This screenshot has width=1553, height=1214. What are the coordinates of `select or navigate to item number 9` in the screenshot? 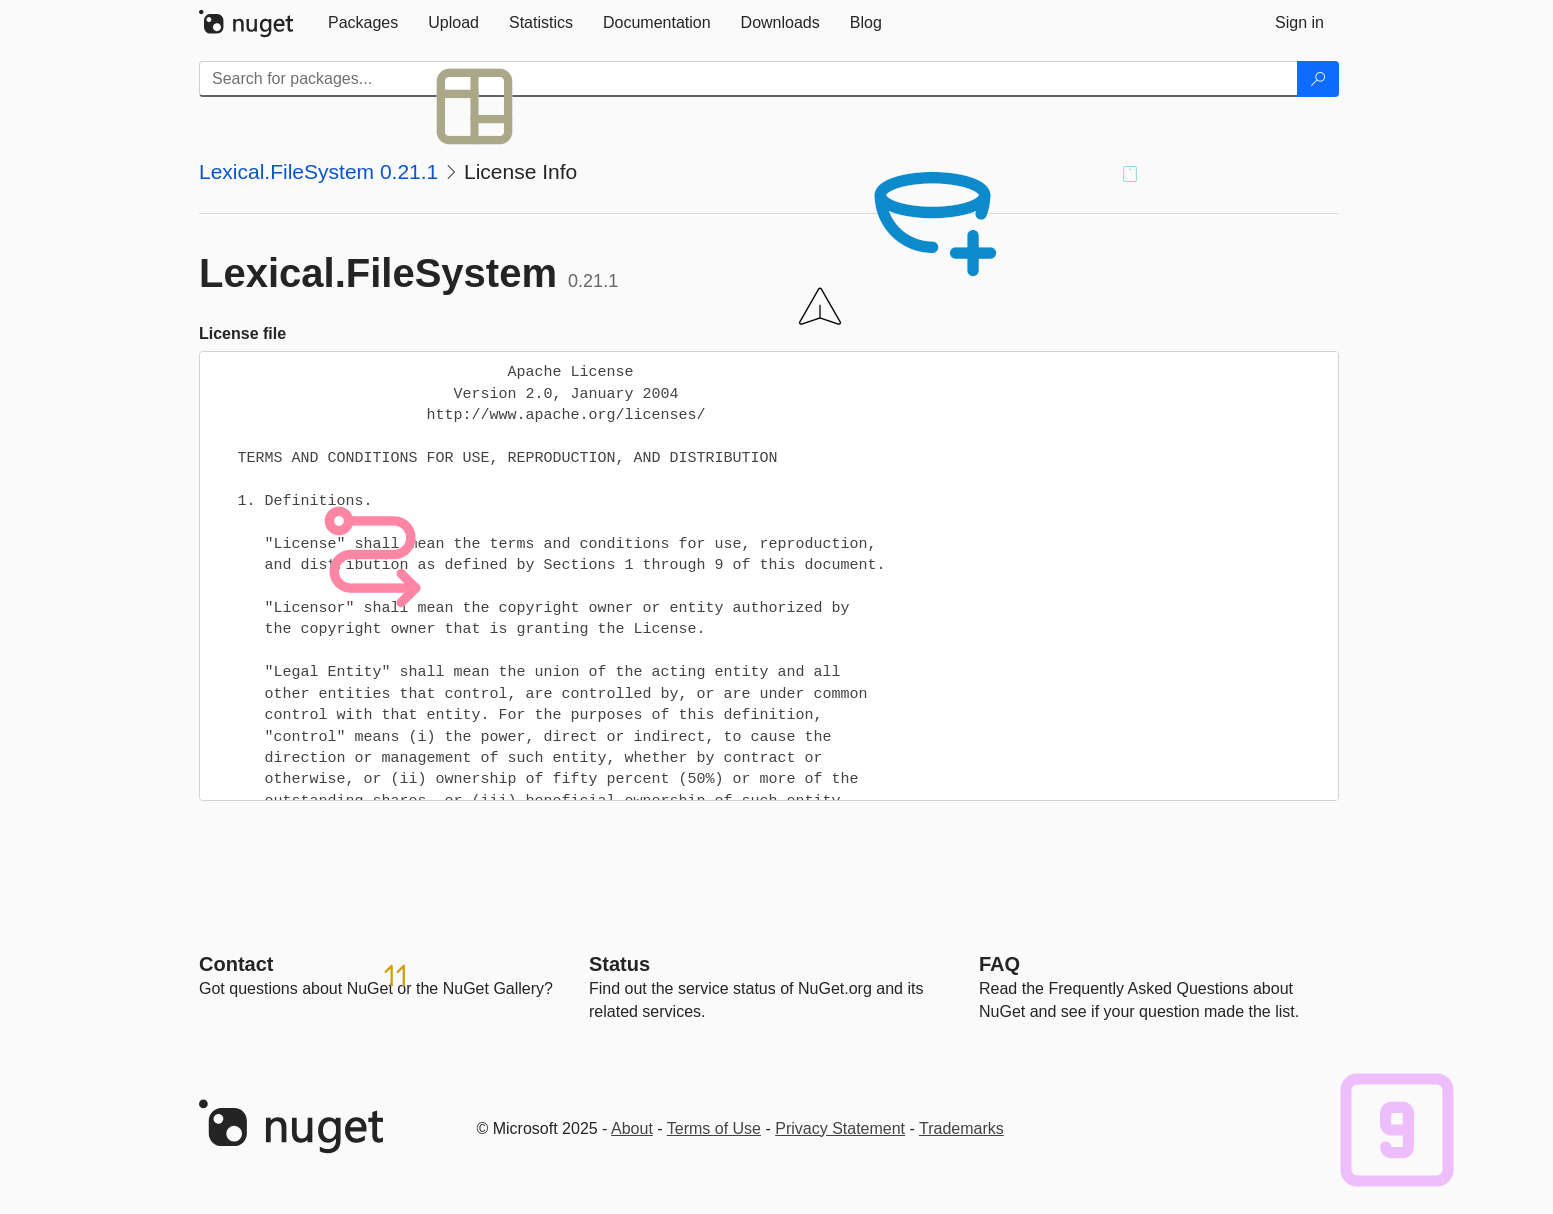 It's located at (1397, 1130).